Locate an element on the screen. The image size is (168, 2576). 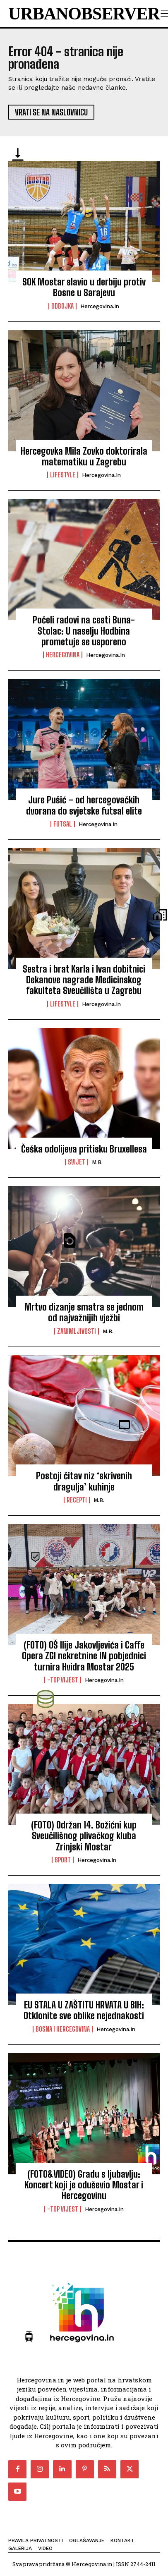
switch between home and office work modes is located at coordinates (160, 915).